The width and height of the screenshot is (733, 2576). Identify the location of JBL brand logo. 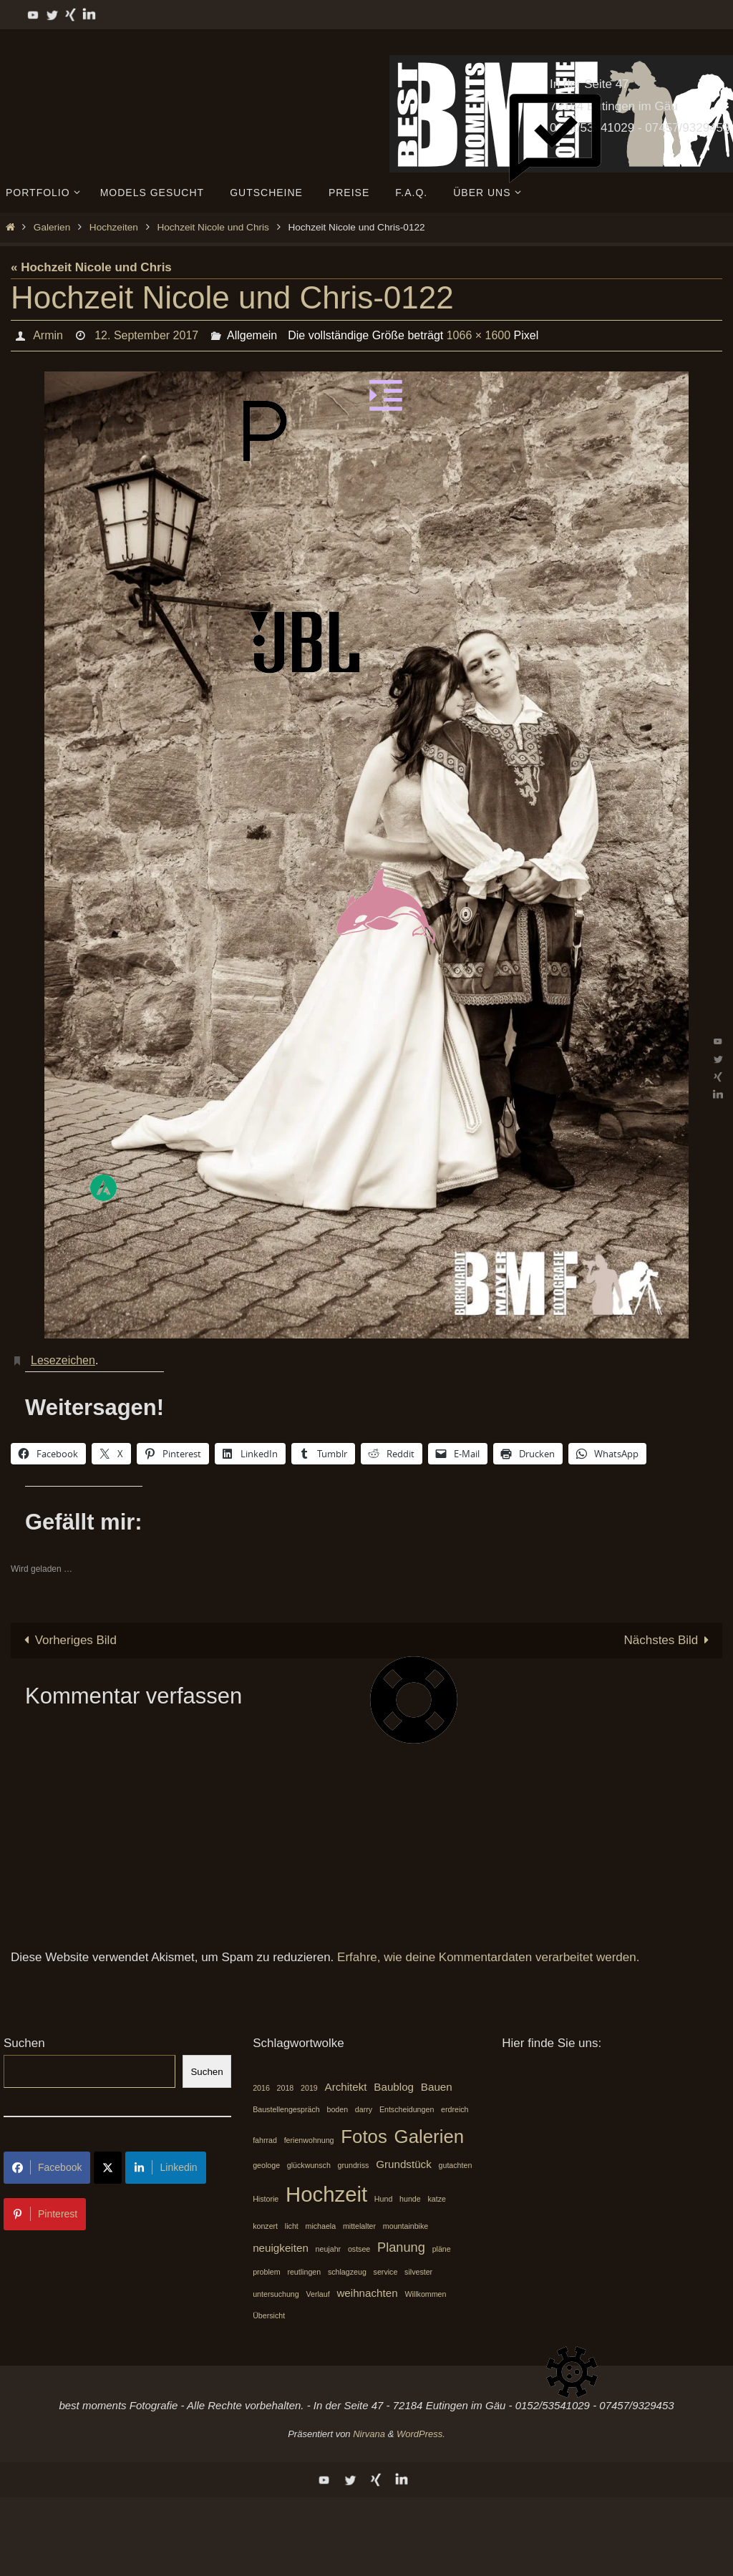
(304, 642).